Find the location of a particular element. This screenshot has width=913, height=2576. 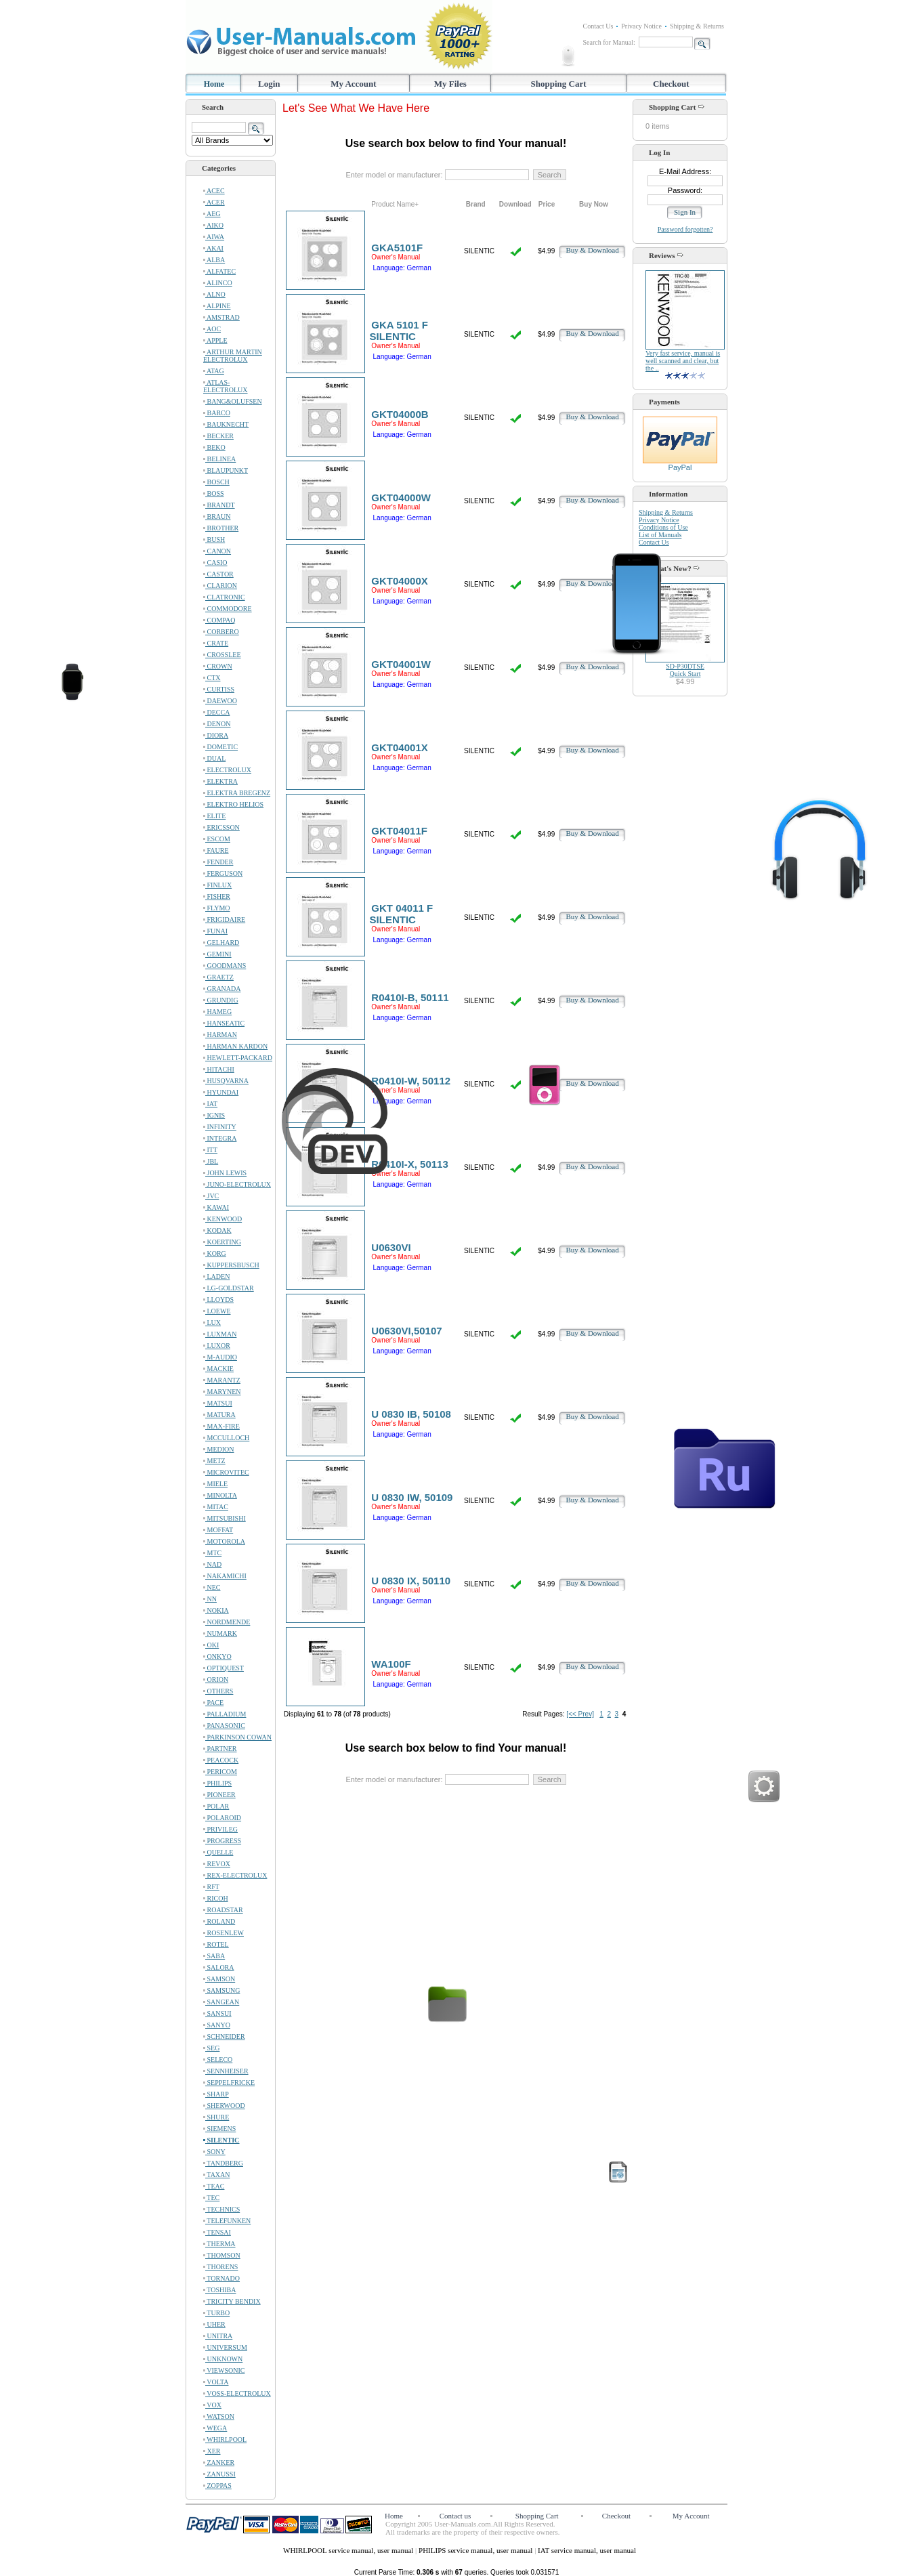

executable application file is located at coordinates (764, 1786).